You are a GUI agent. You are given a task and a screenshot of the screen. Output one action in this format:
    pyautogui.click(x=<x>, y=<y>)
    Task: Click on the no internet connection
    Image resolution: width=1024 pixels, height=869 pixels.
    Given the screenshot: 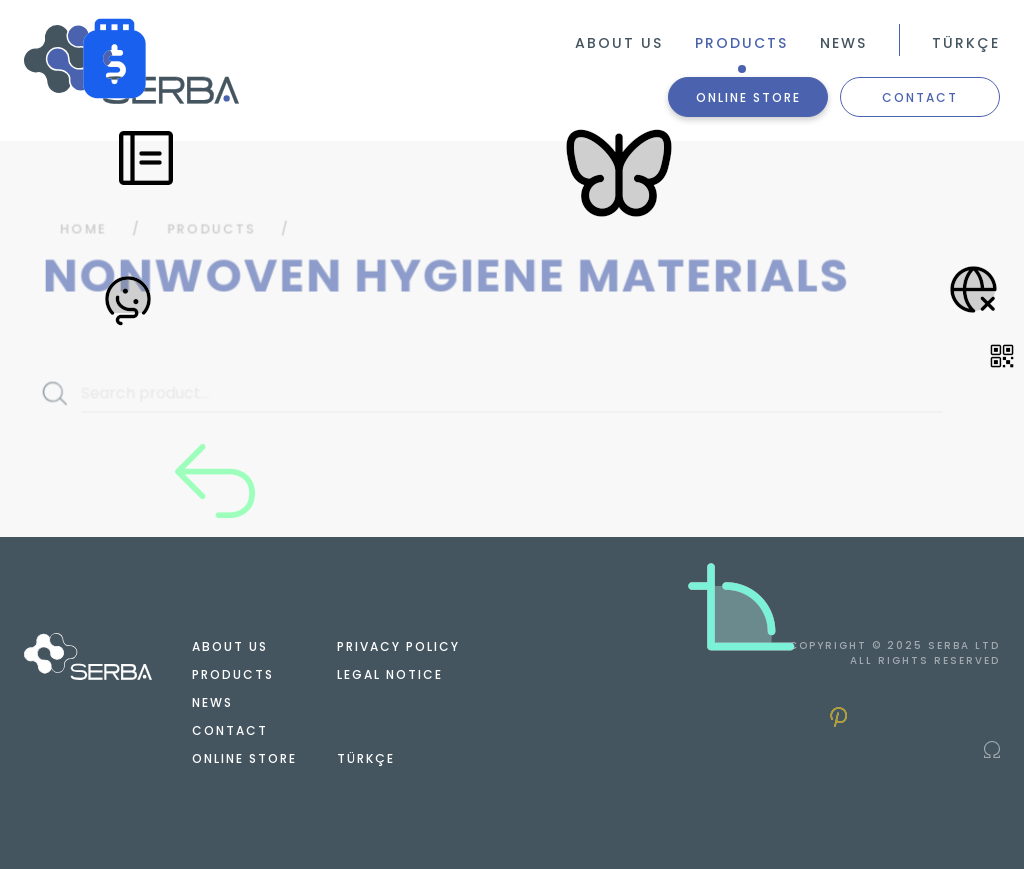 What is the action you would take?
    pyautogui.click(x=973, y=289)
    